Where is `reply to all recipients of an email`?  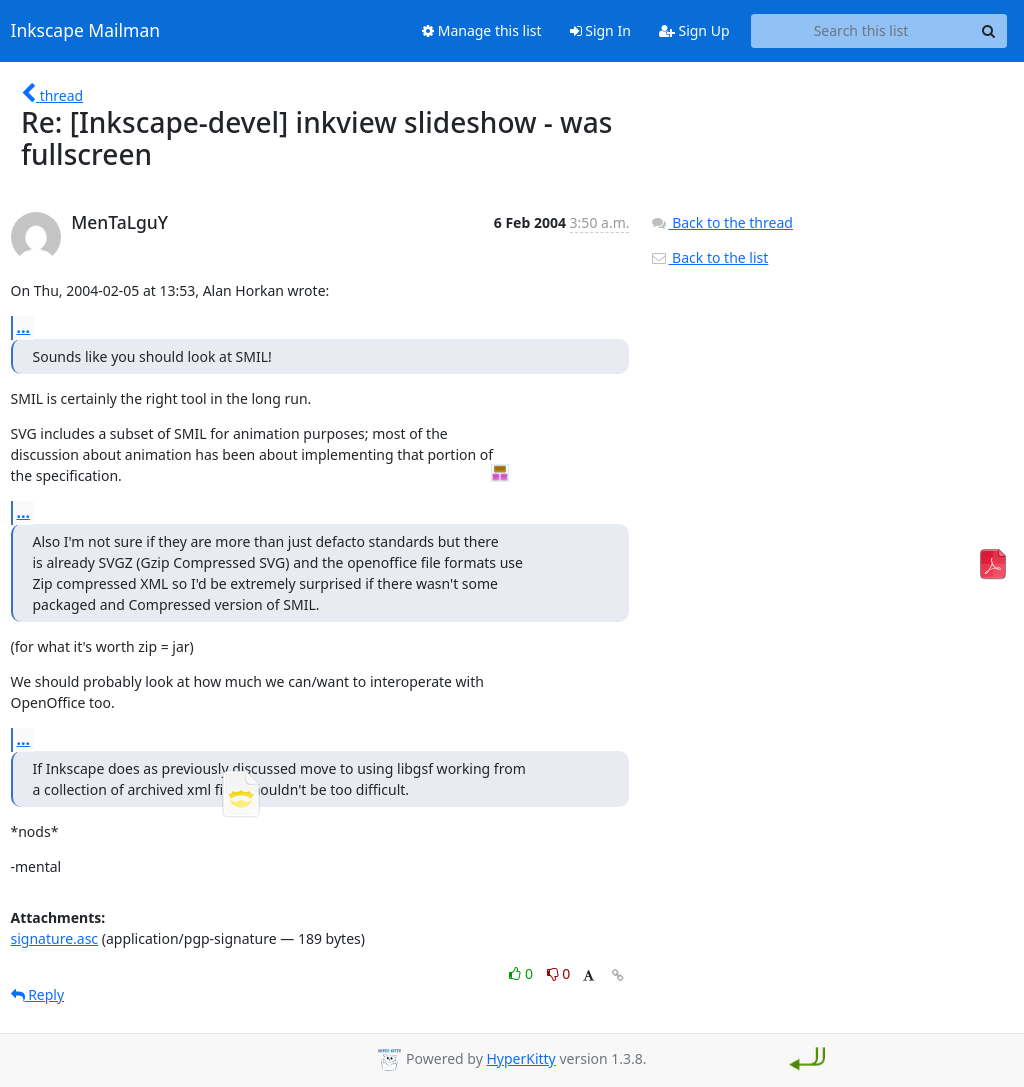
reply to all recipients of an email is located at coordinates (806, 1056).